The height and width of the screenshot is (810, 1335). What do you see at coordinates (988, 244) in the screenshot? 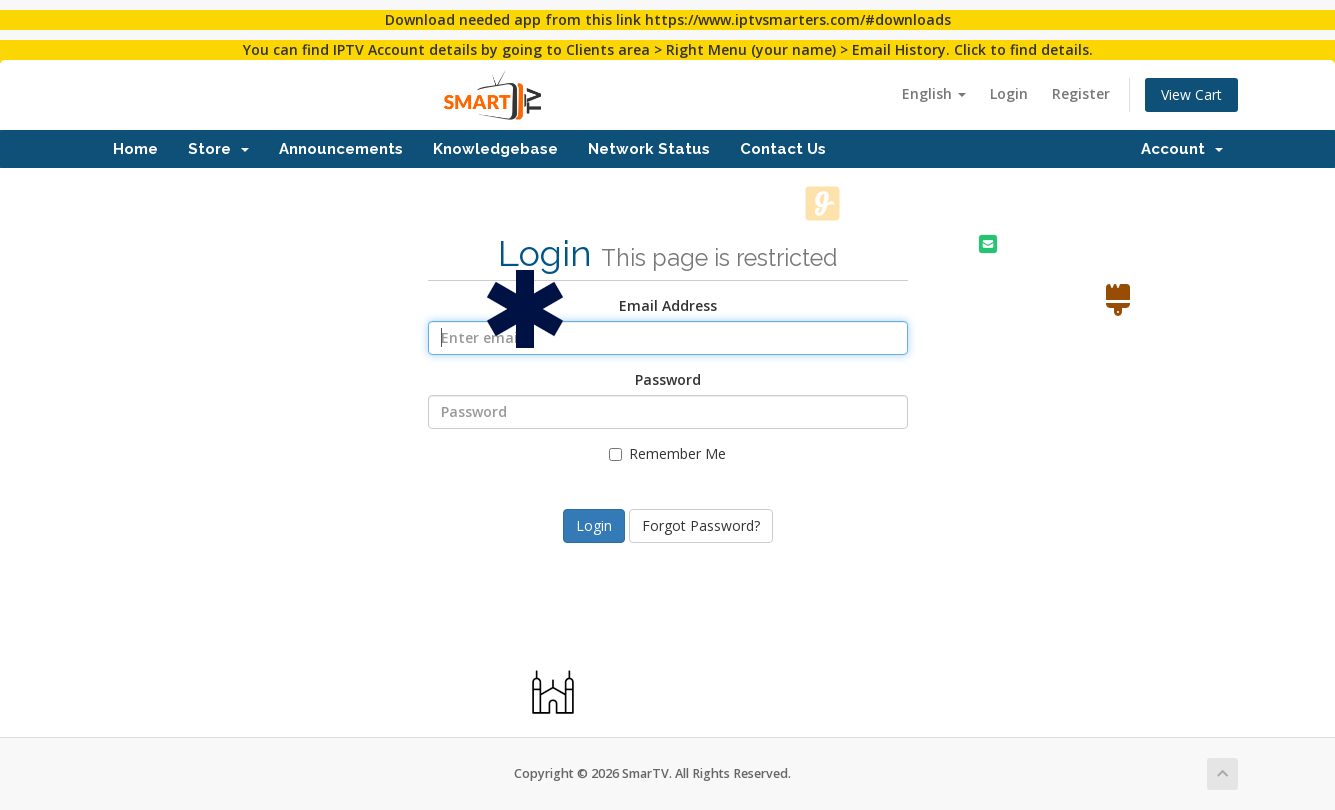
I see `open your email inbox` at bounding box center [988, 244].